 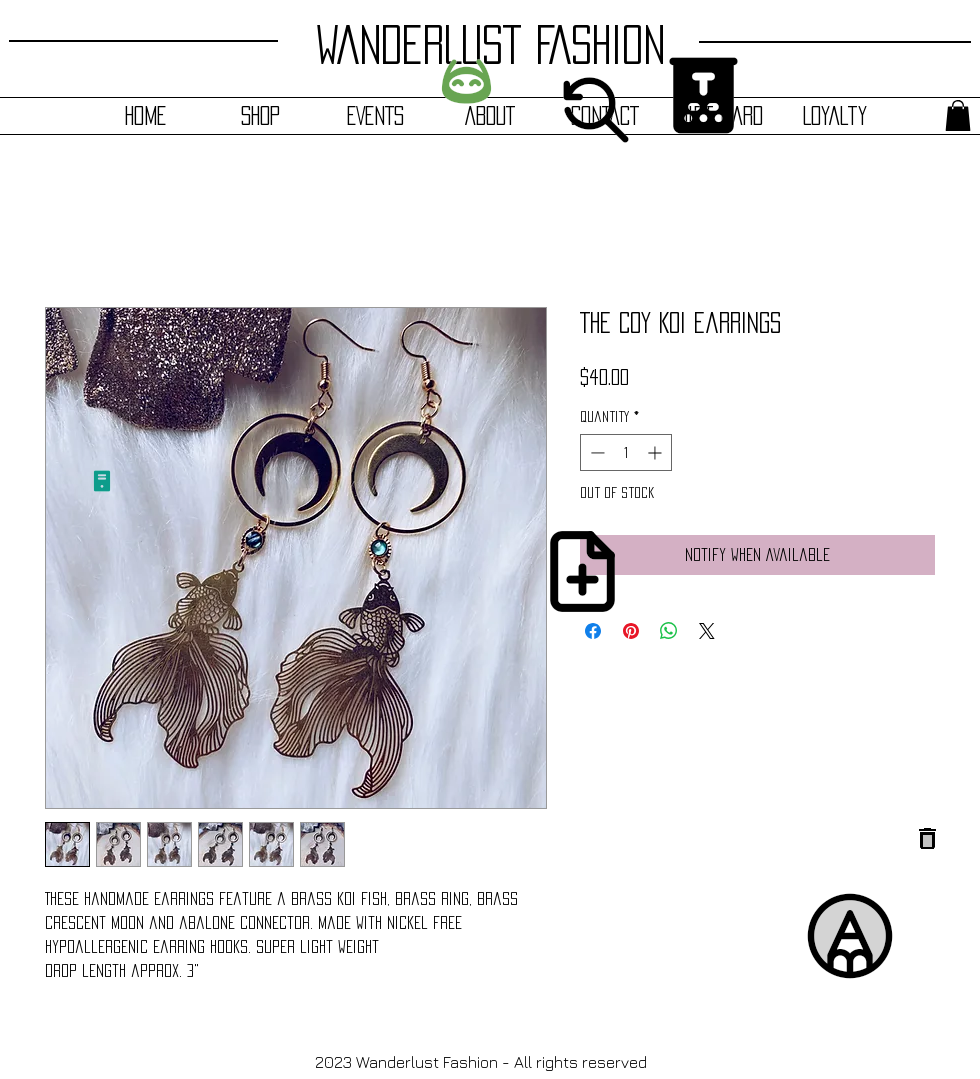 I want to click on edit or modify content, so click(x=850, y=936).